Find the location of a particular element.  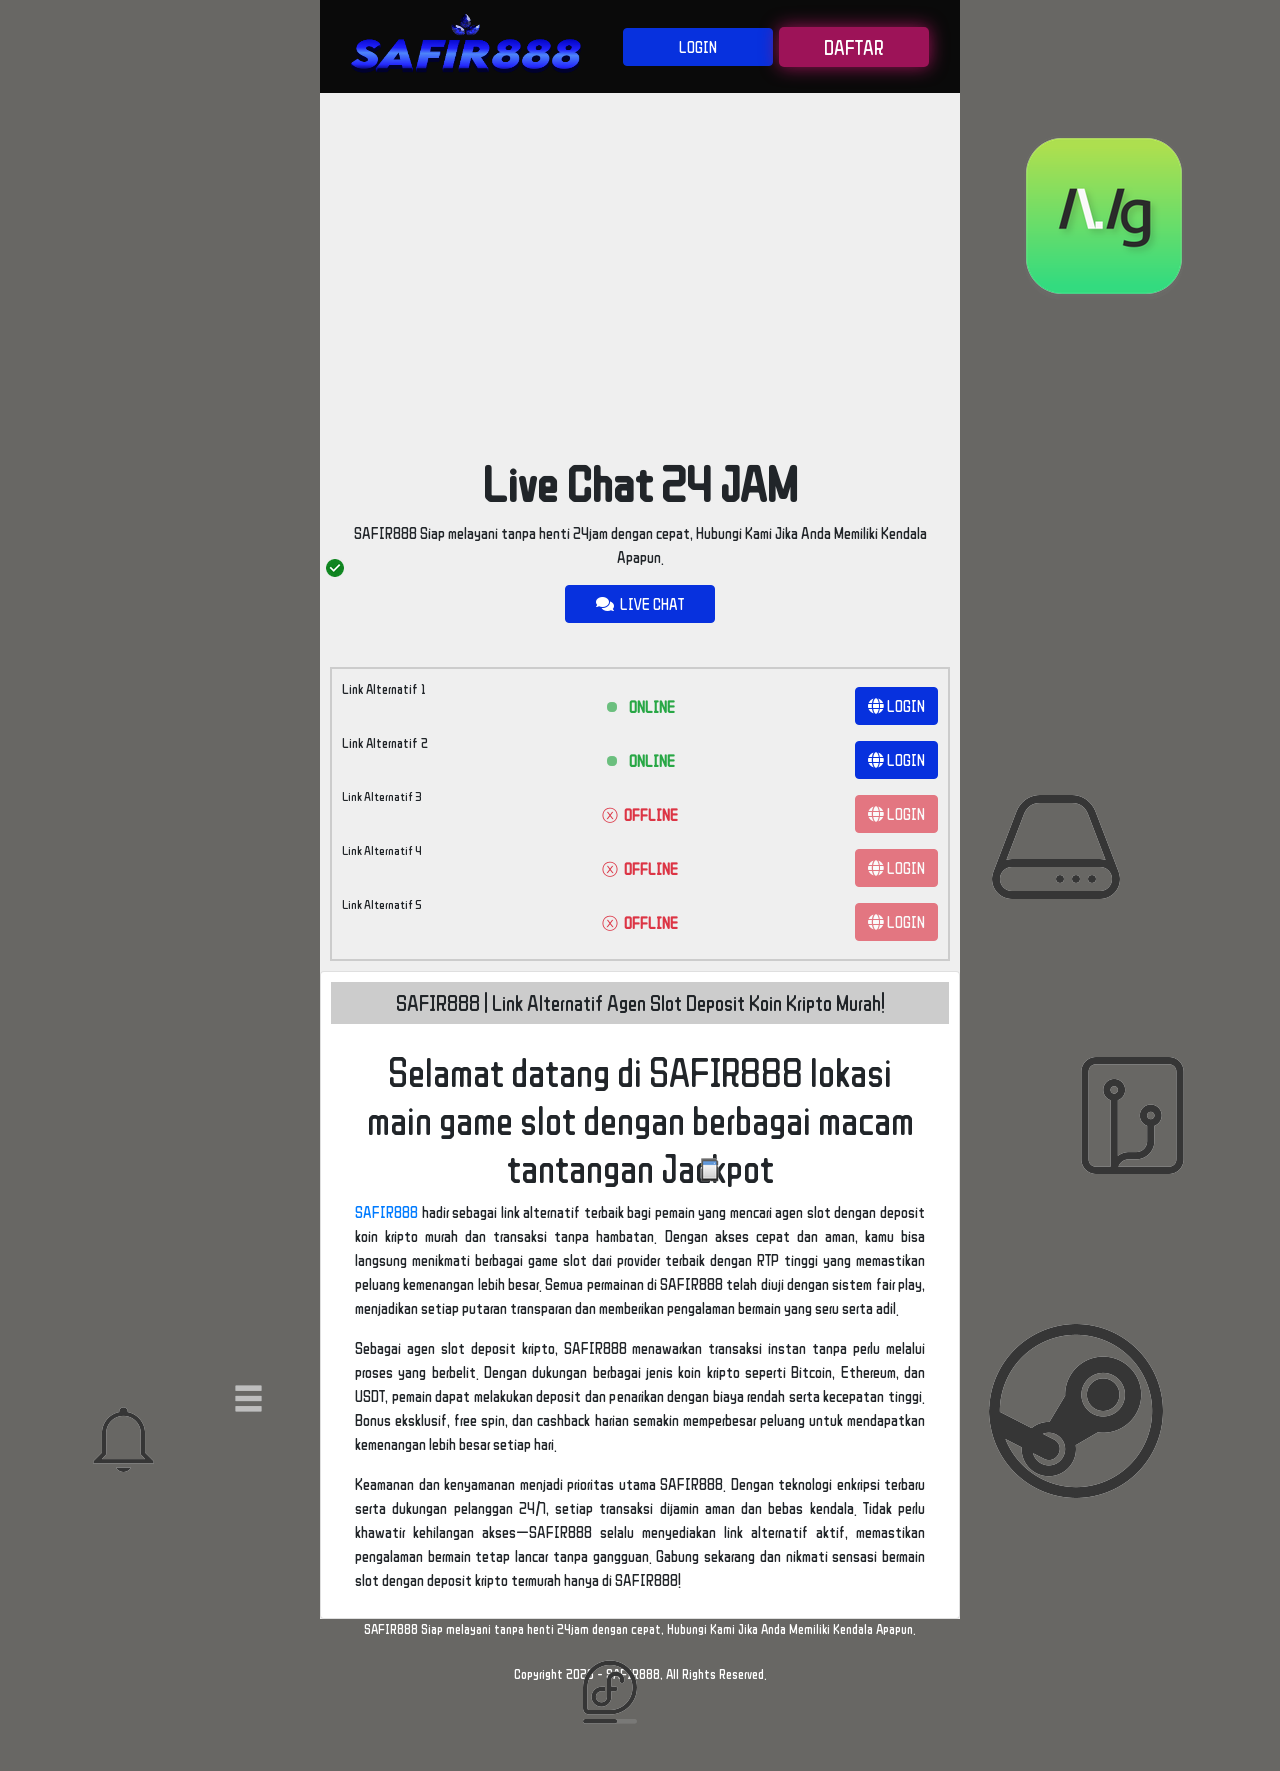

open gitg version control application is located at coordinates (1132, 1115).